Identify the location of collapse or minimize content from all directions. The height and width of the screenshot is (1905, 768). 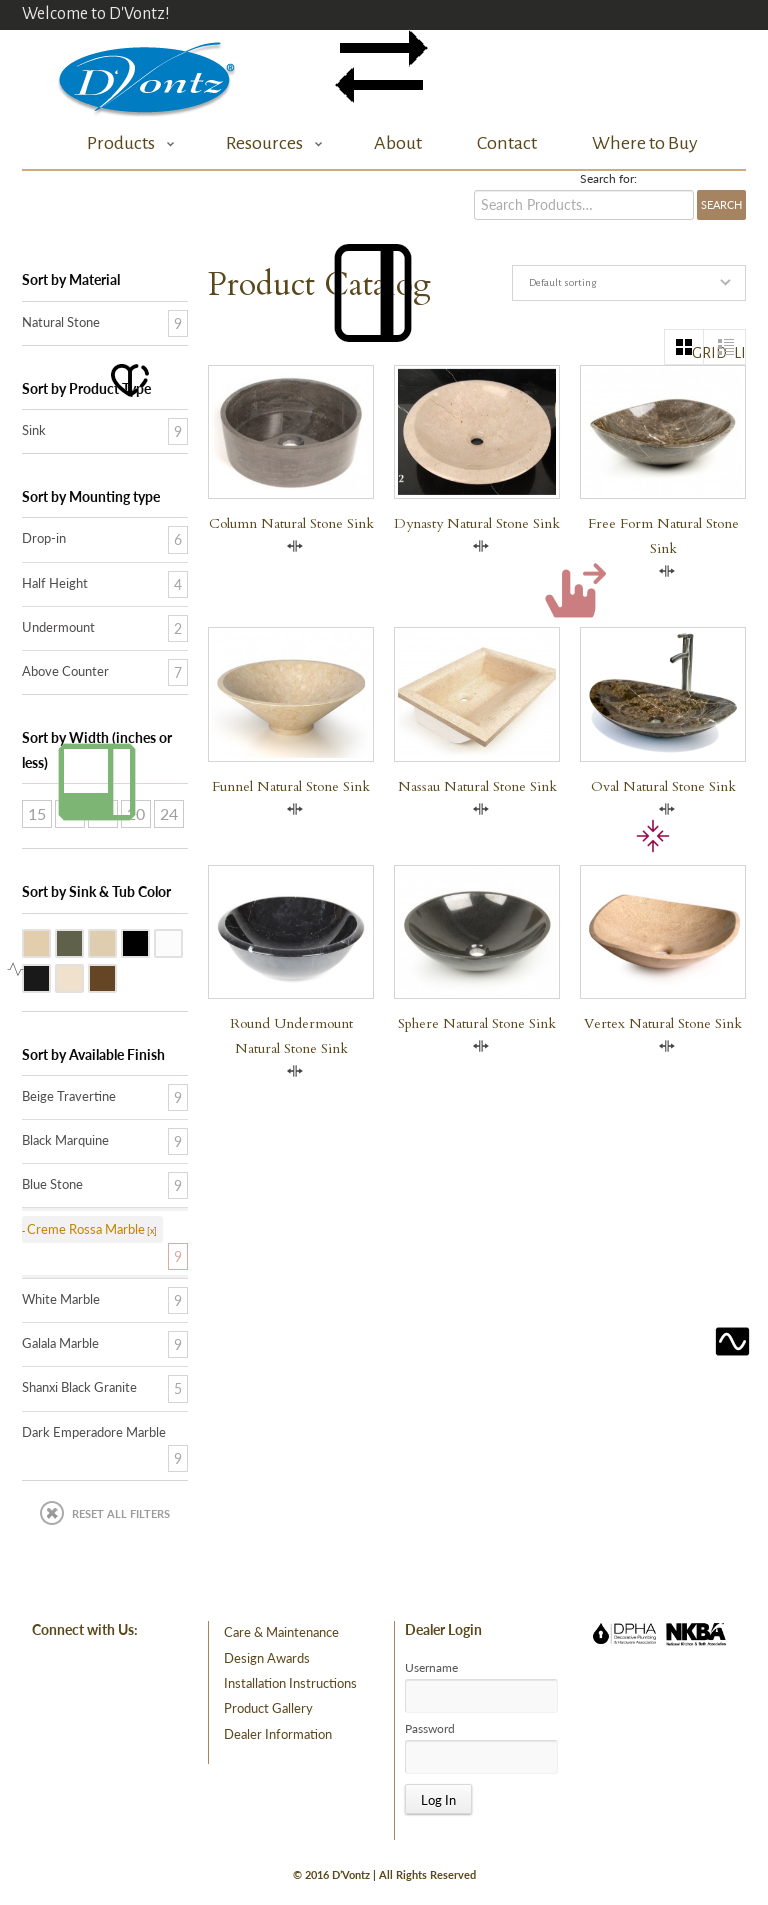
(653, 836).